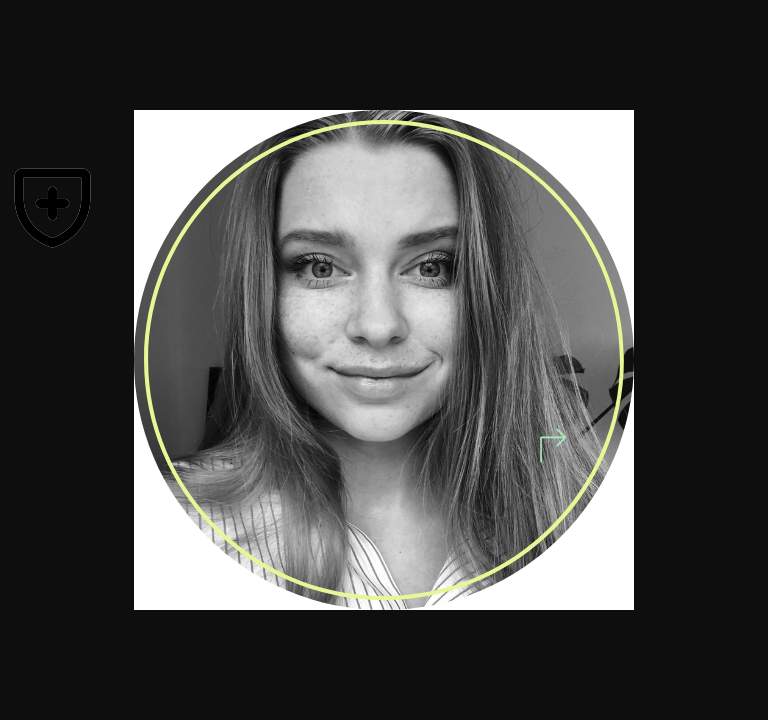 The height and width of the screenshot is (720, 768). What do you see at coordinates (550, 445) in the screenshot?
I see `redirect or forward content` at bounding box center [550, 445].